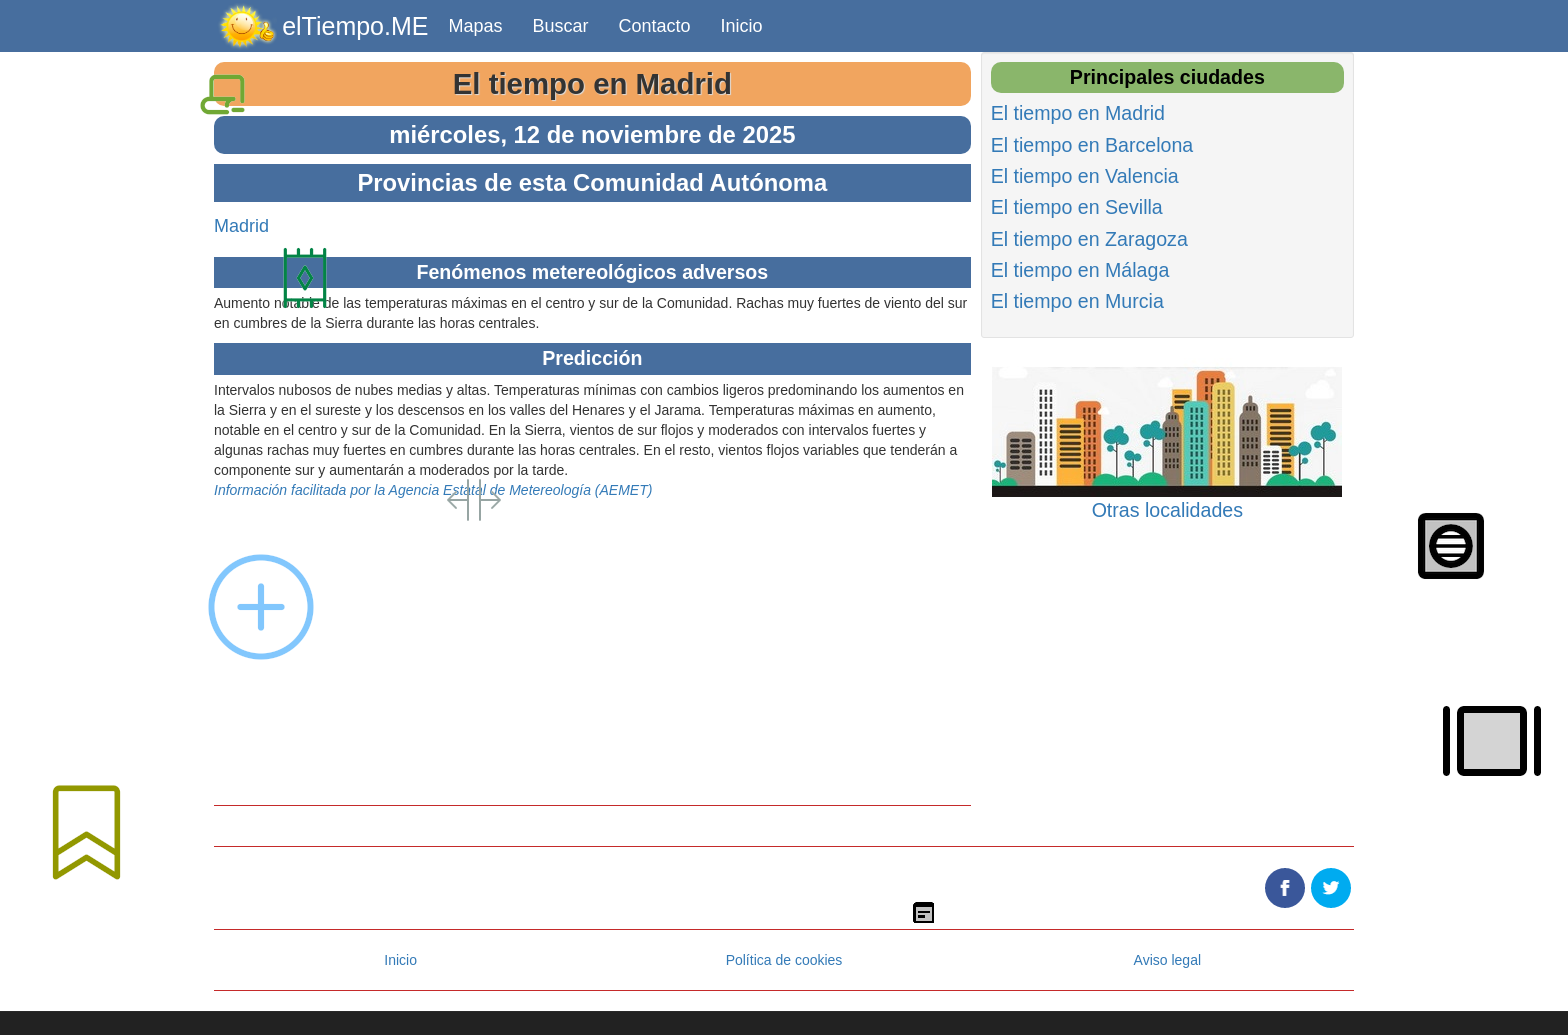  What do you see at coordinates (1492, 741) in the screenshot?
I see `start a slideshow presentation` at bounding box center [1492, 741].